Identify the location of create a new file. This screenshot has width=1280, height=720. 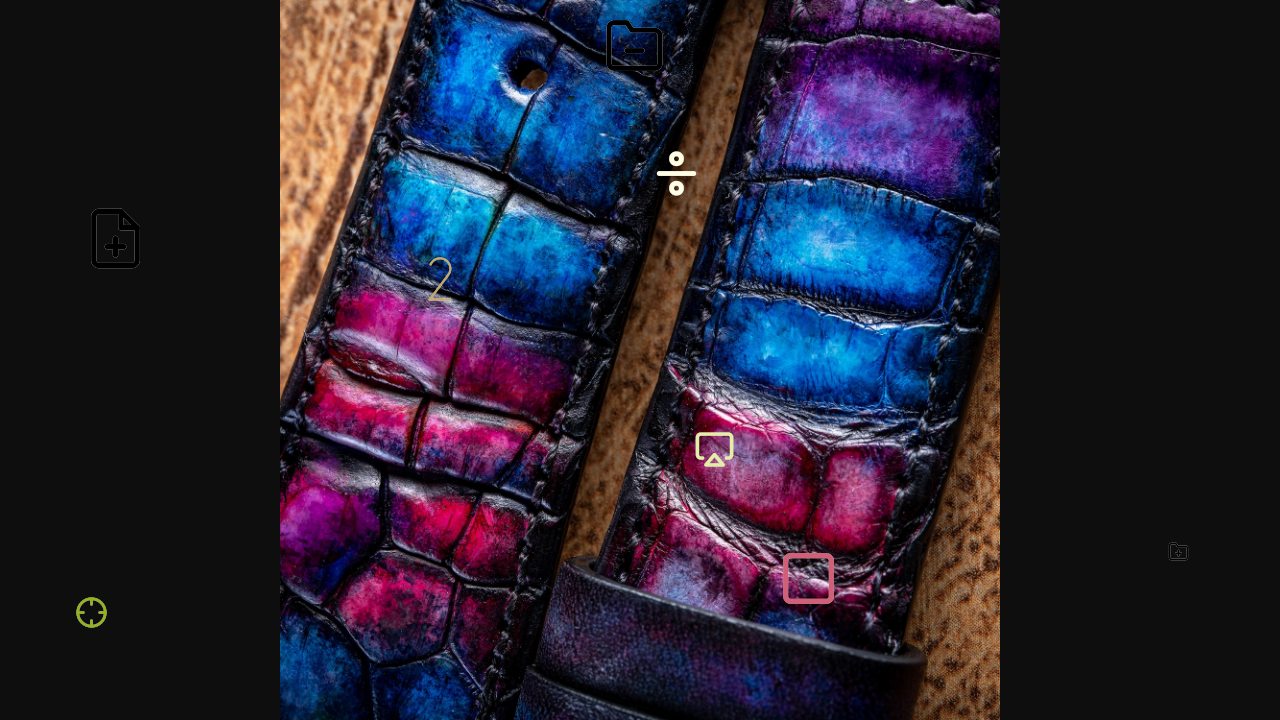
(115, 238).